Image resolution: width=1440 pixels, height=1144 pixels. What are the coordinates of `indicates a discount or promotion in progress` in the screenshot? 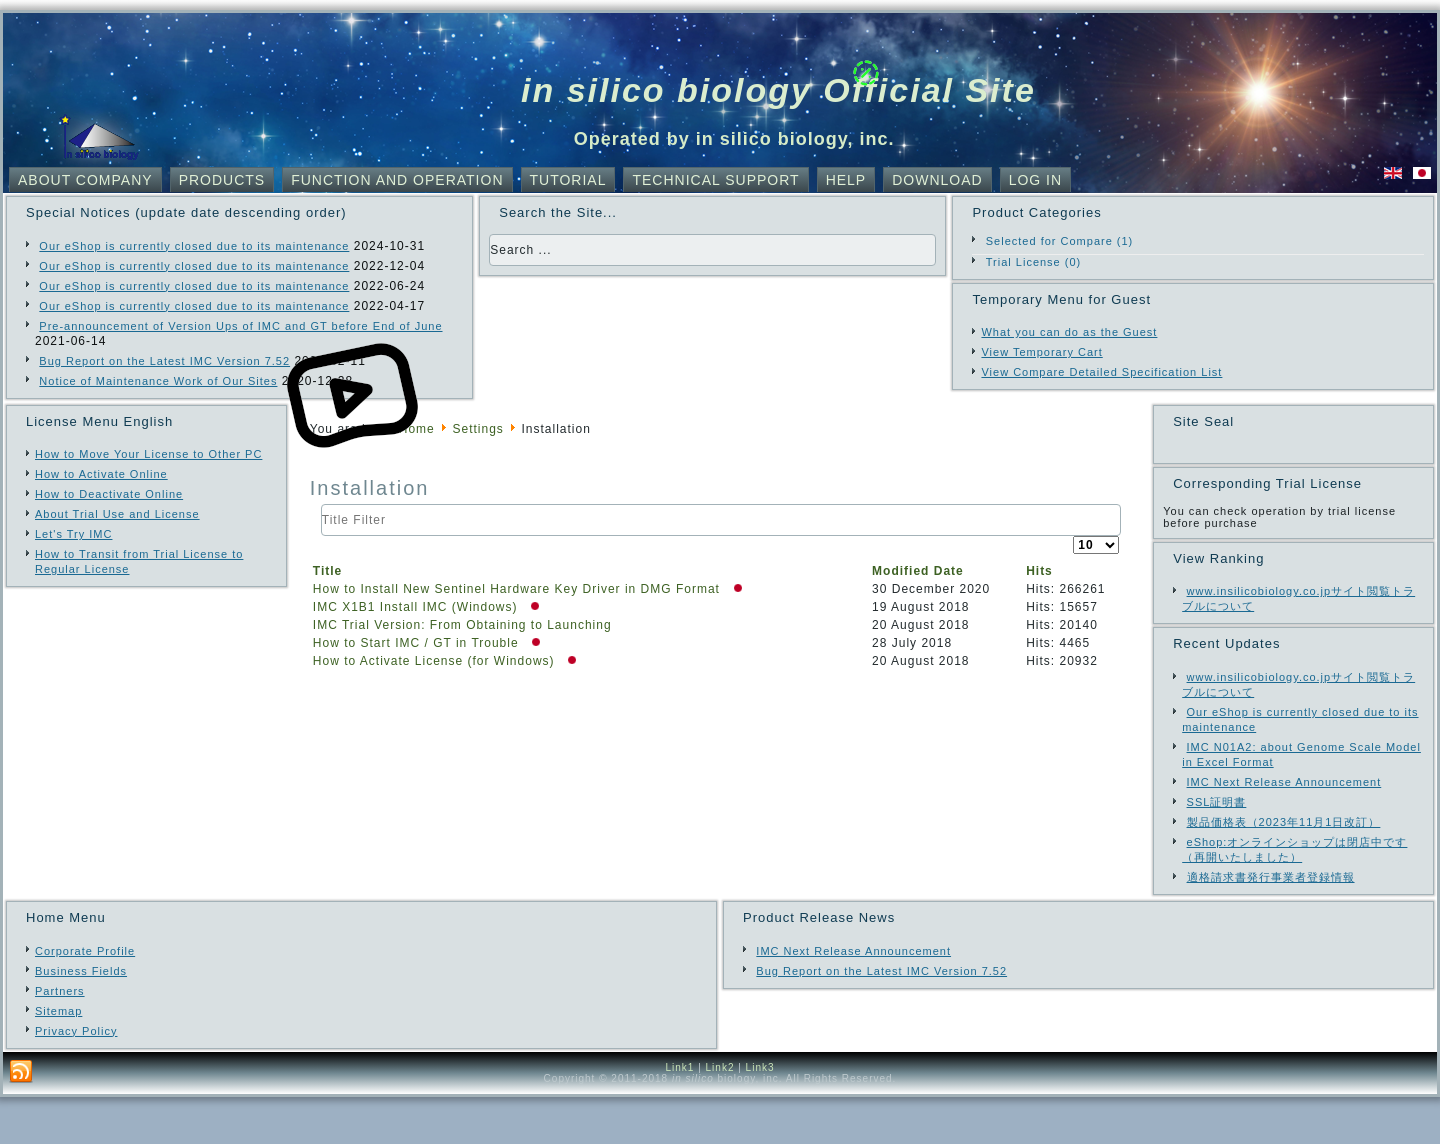 It's located at (866, 73).